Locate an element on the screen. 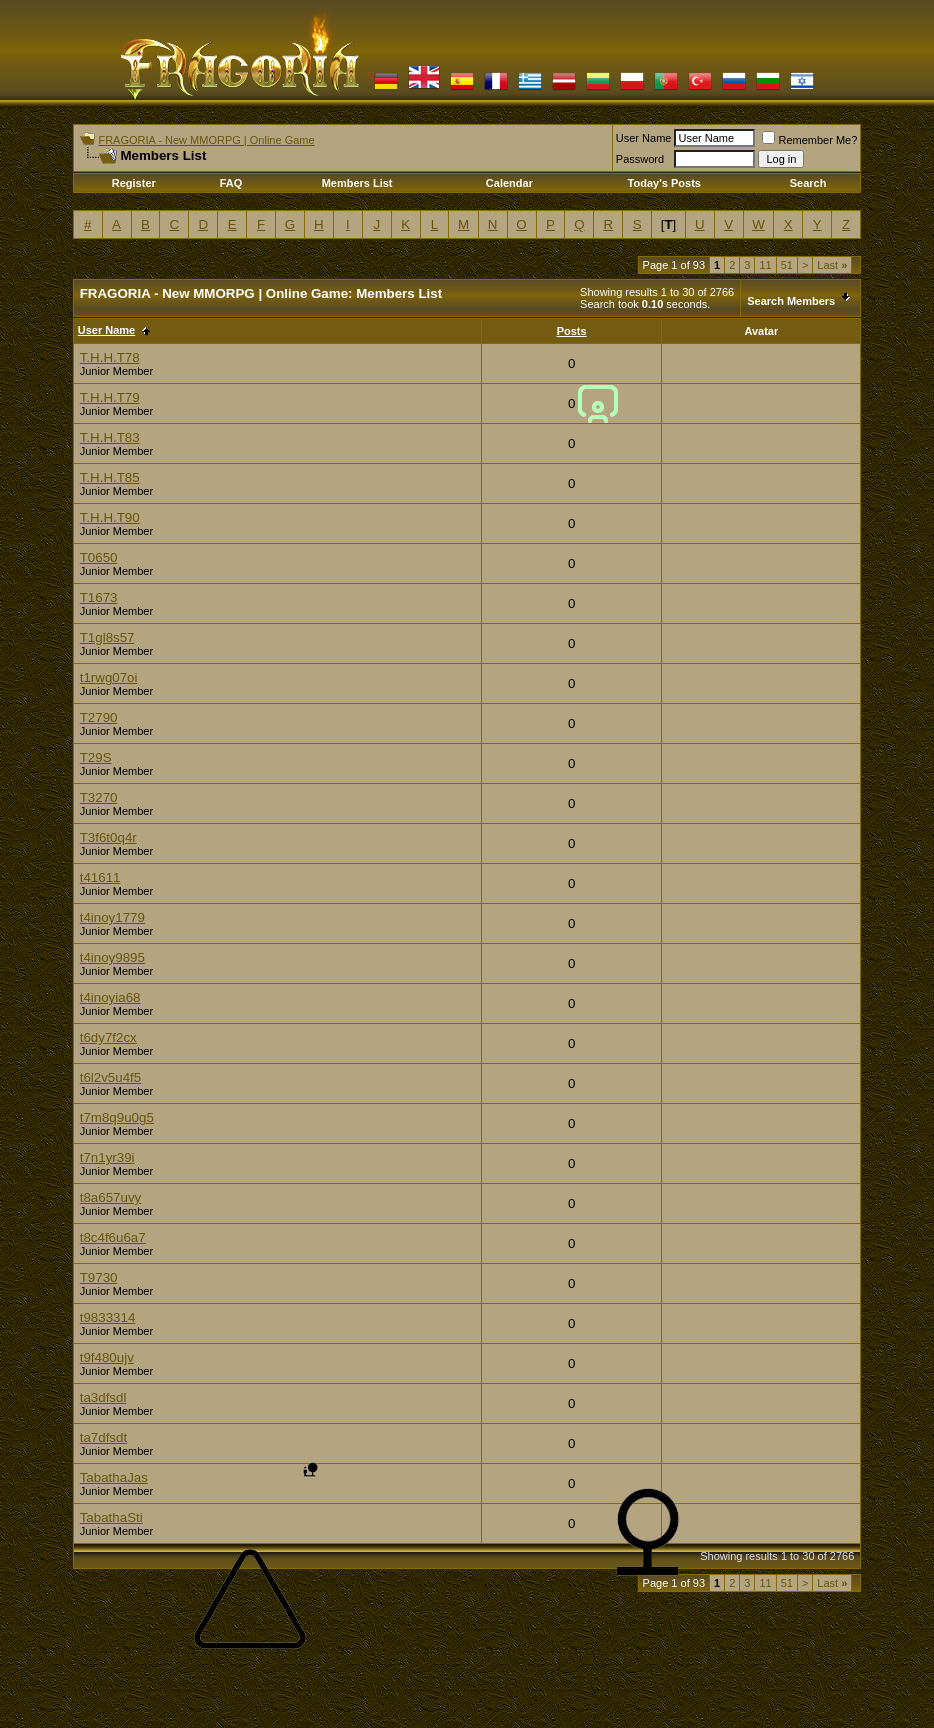 The height and width of the screenshot is (1728, 934). view nature or outdoor-related content is located at coordinates (647, 1531).